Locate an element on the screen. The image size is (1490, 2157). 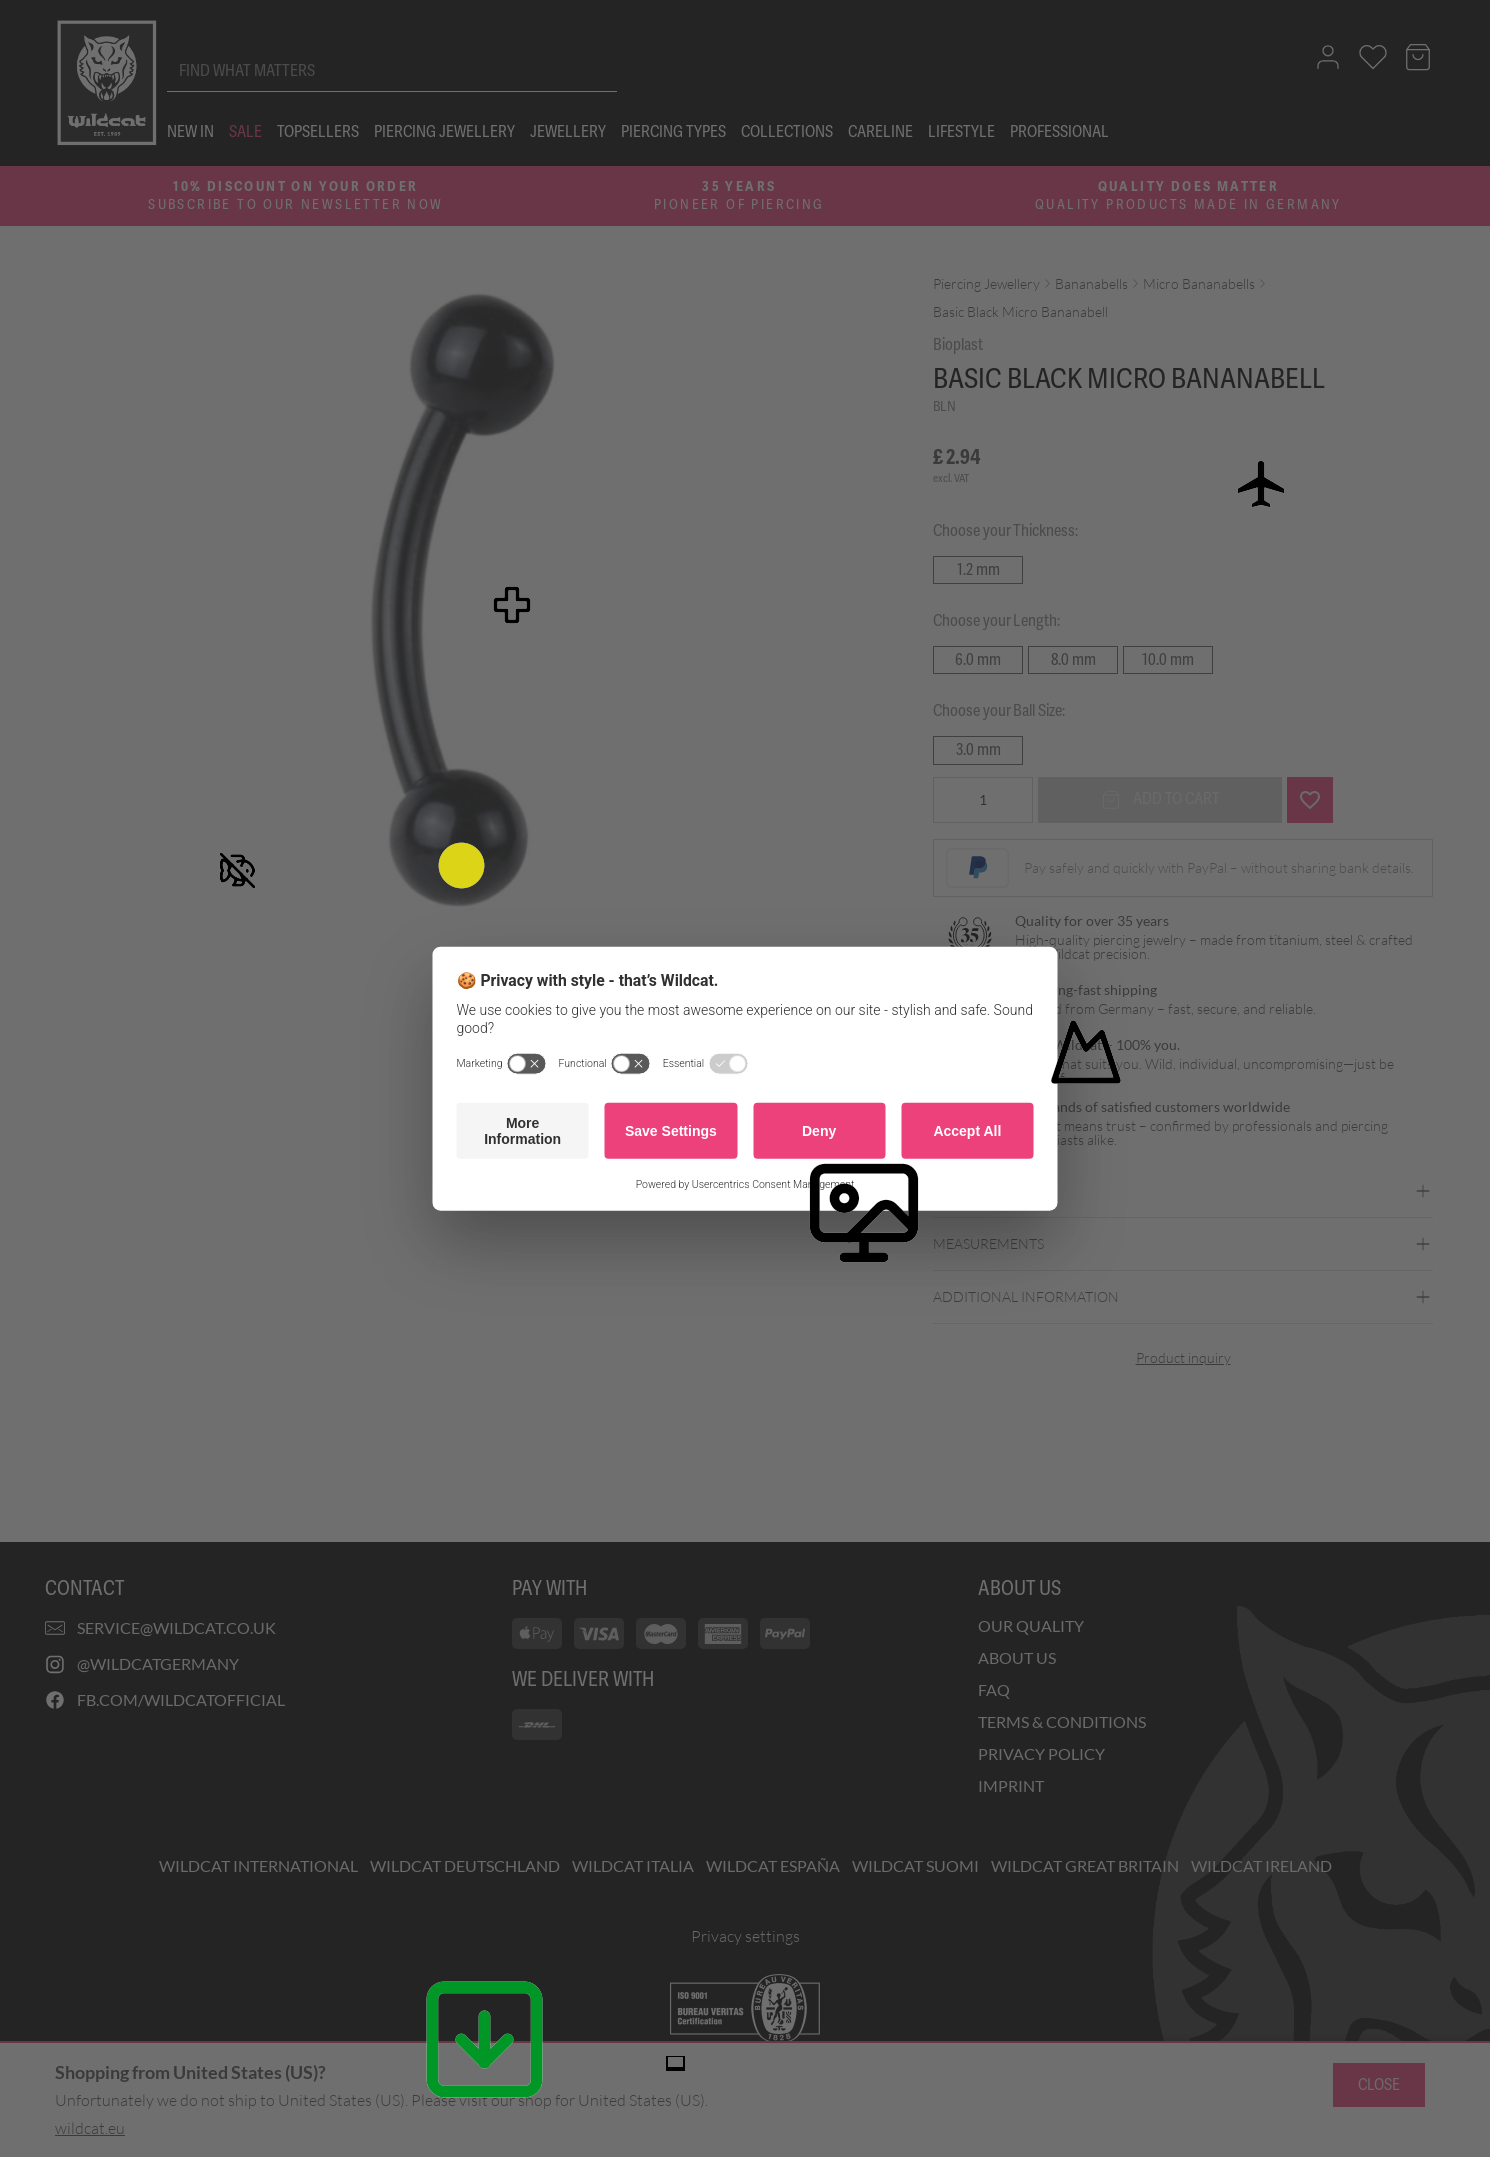
indicates an unread notification or new item is located at coordinates (461, 865).